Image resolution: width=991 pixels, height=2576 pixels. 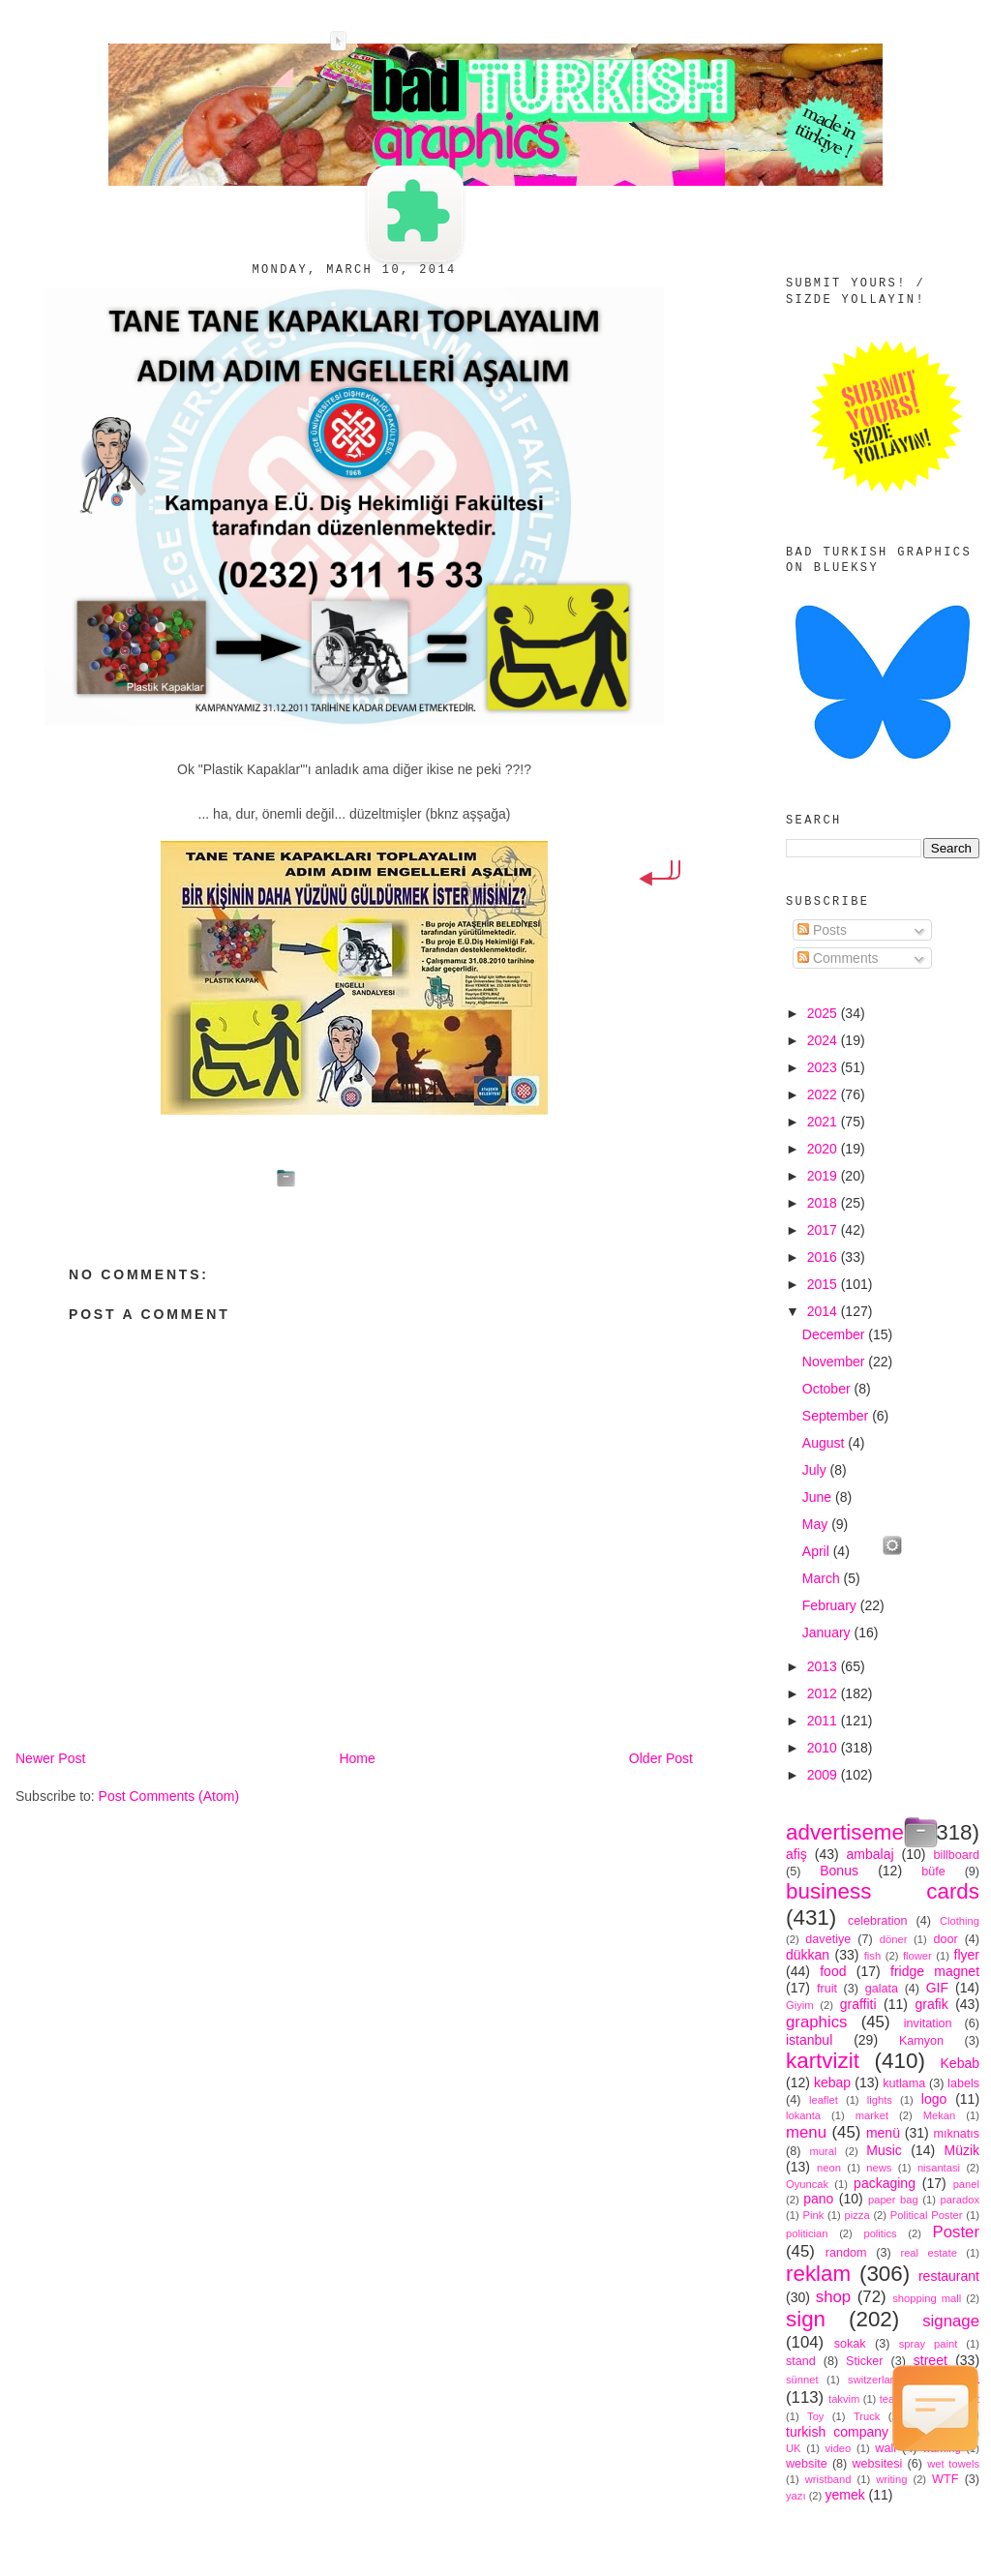 I want to click on cursor image file type, so click(x=338, y=41).